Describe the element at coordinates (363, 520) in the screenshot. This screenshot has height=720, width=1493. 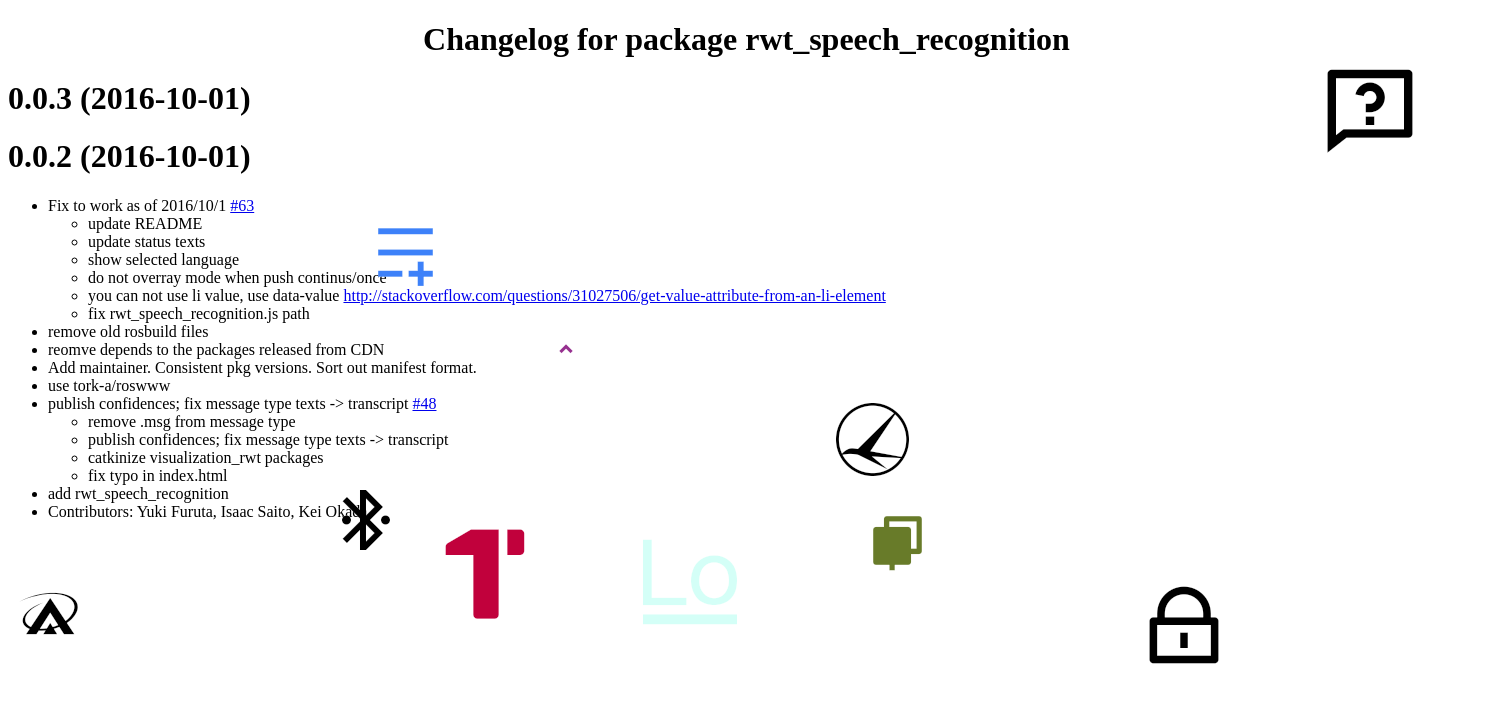
I see `connect to a bluetooth device` at that location.